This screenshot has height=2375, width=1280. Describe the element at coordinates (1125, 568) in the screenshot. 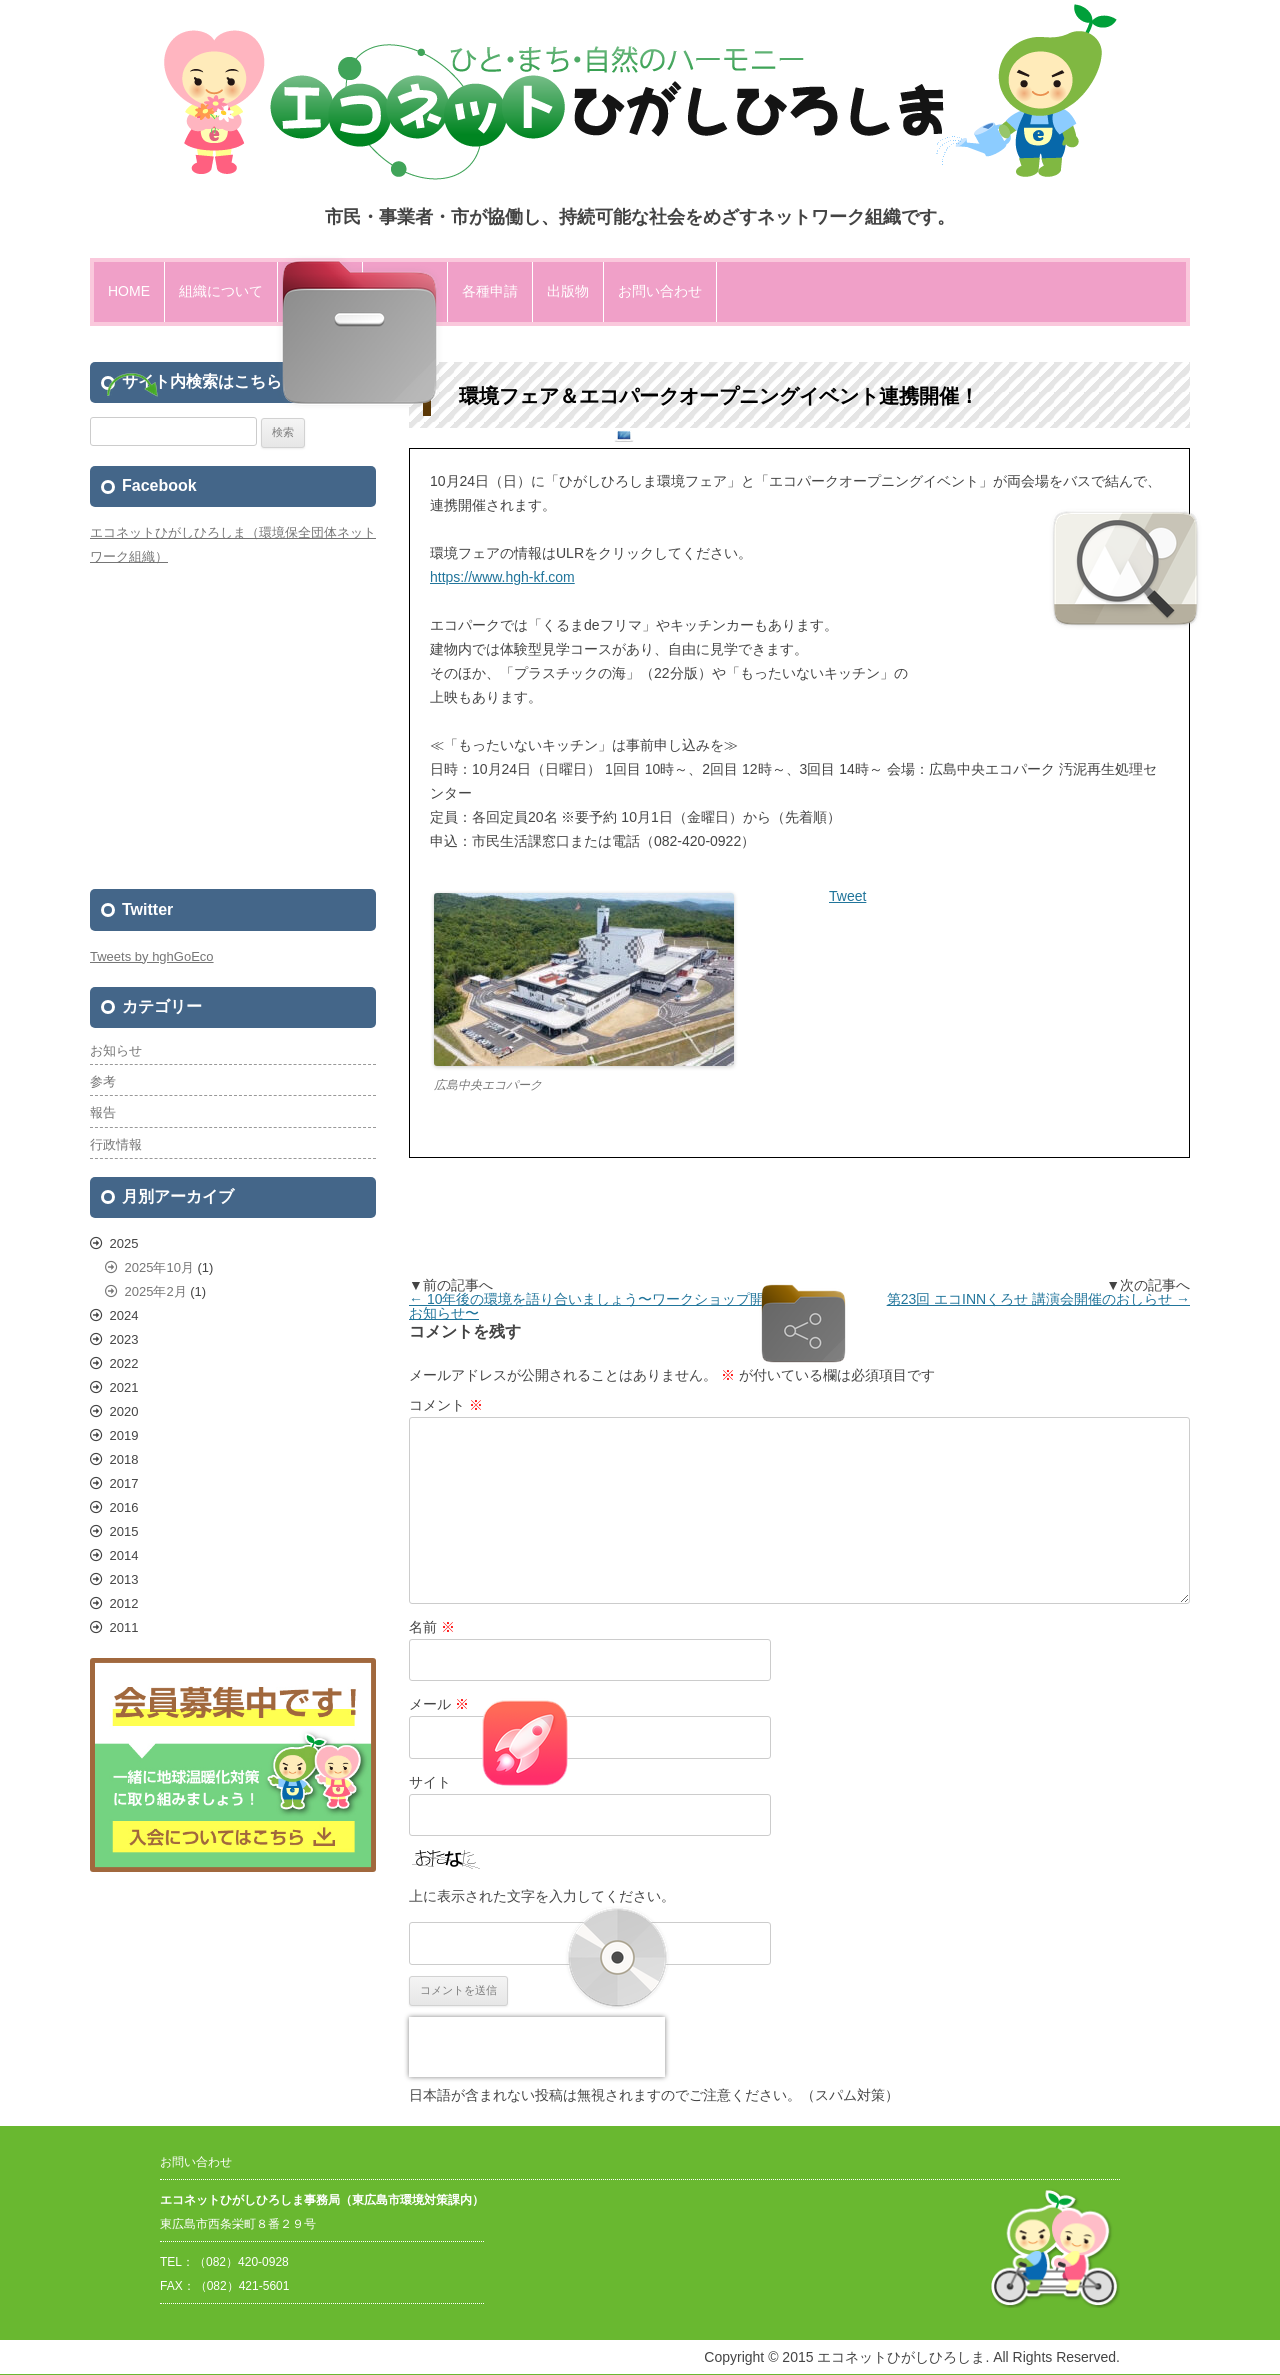

I see `open the image viewer application` at that location.